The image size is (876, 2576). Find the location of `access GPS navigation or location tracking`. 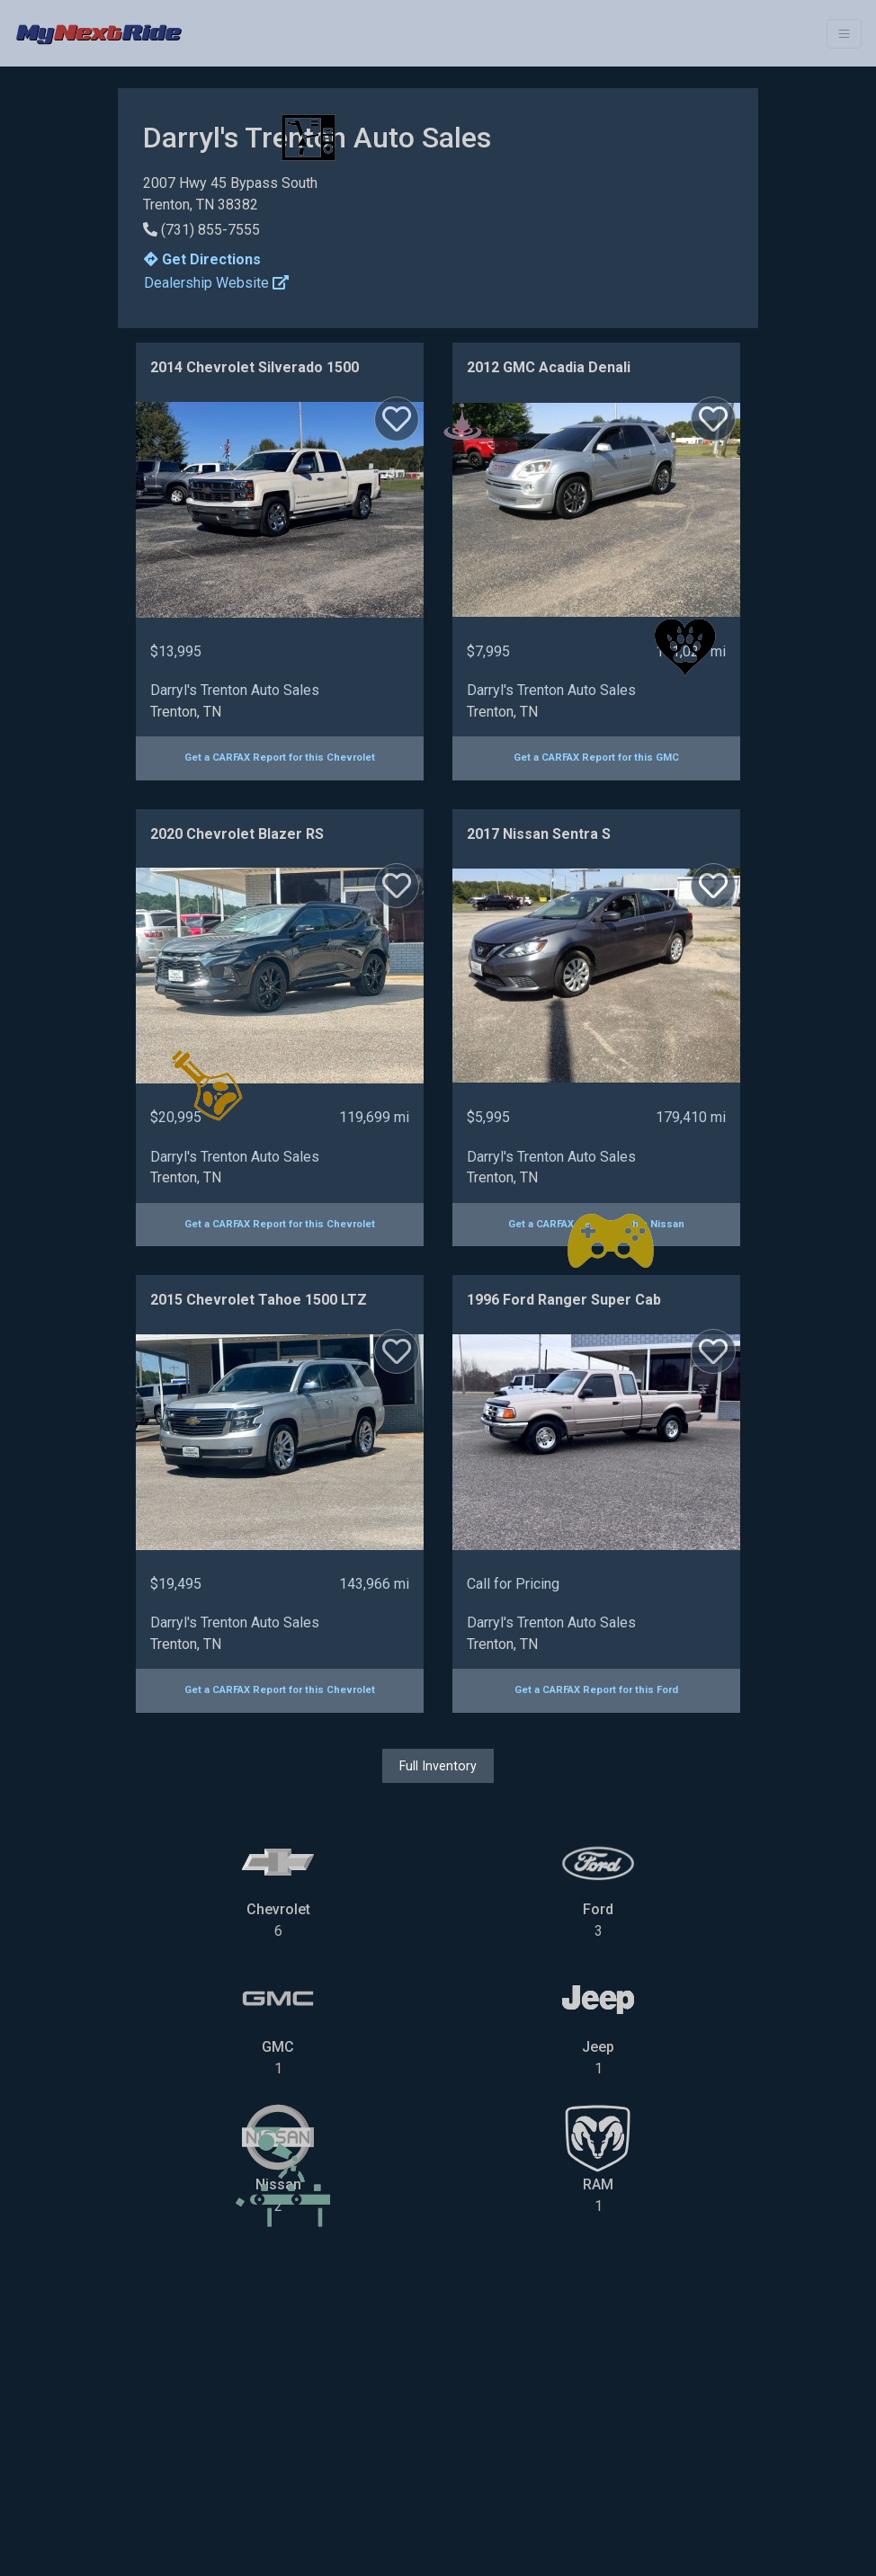

access GPS navigation or location tracking is located at coordinates (308, 138).